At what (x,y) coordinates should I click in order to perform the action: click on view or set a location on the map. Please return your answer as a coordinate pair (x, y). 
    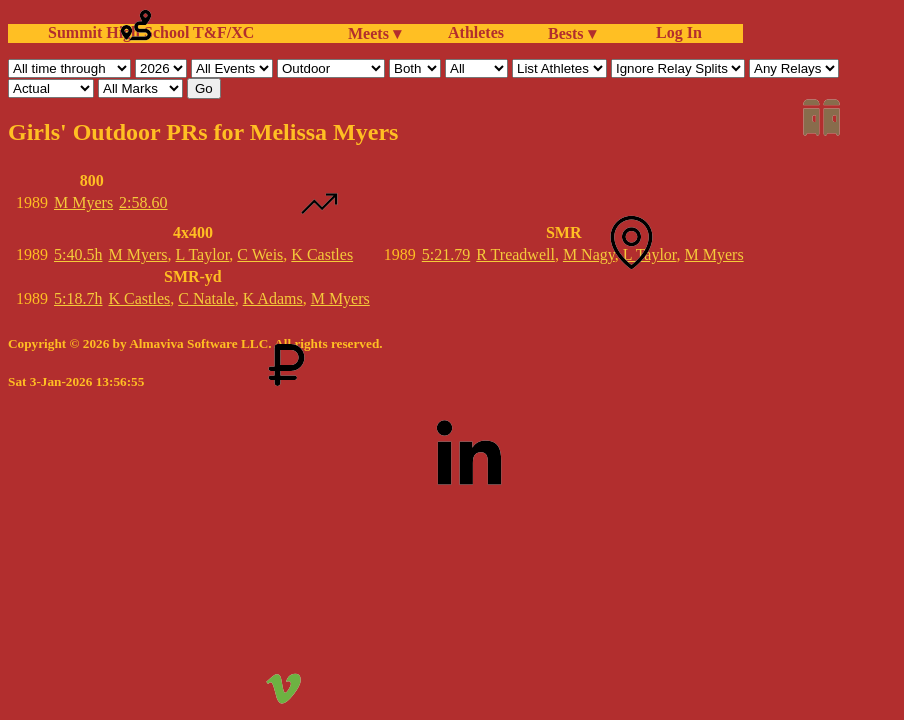
    Looking at the image, I should click on (631, 242).